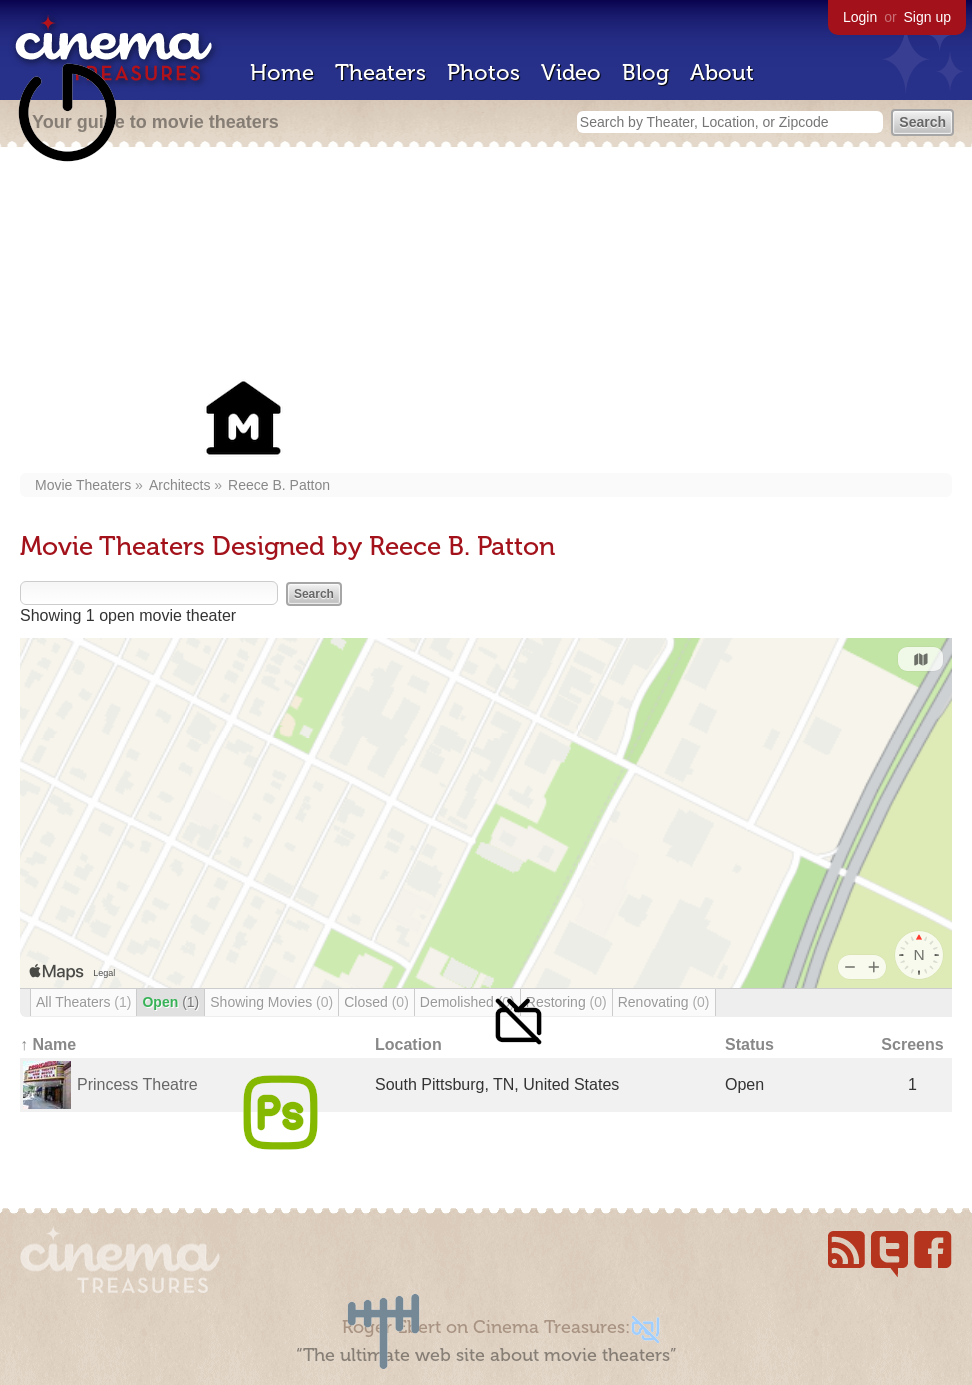 The width and height of the screenshot is (972, 1385). Describe the element at coordinates (67, 112) in the screenshot. I see `link to gravatar profile settings` at that location.